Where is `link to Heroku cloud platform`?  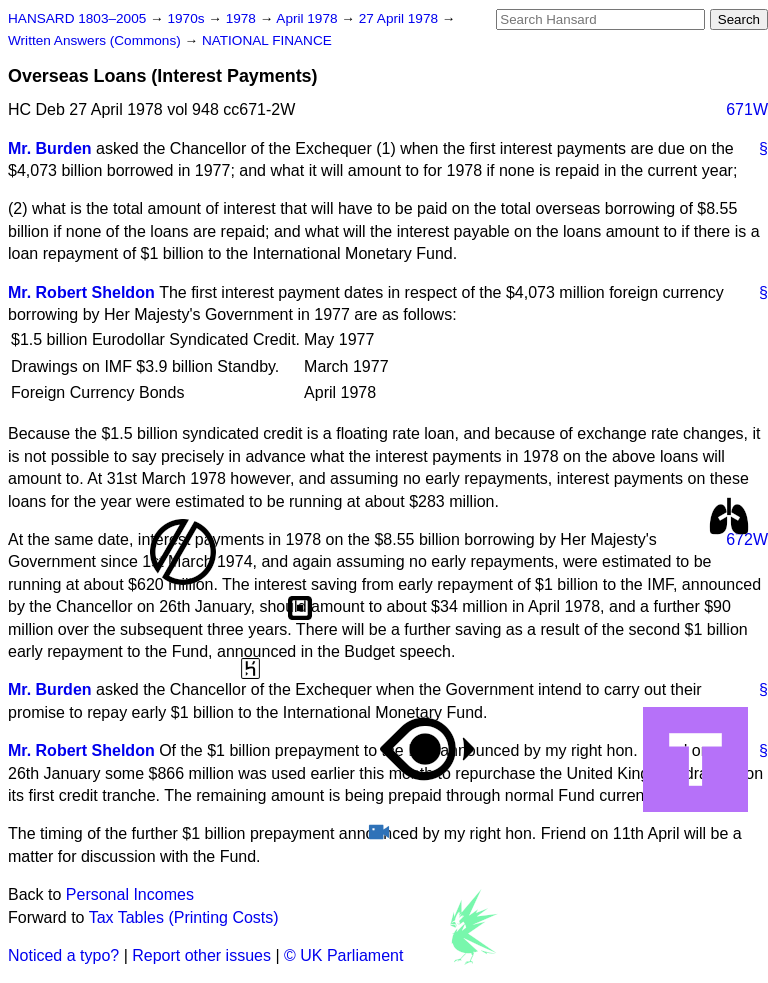 link to Heroku cloud platform is located at coordinates (250, 668).